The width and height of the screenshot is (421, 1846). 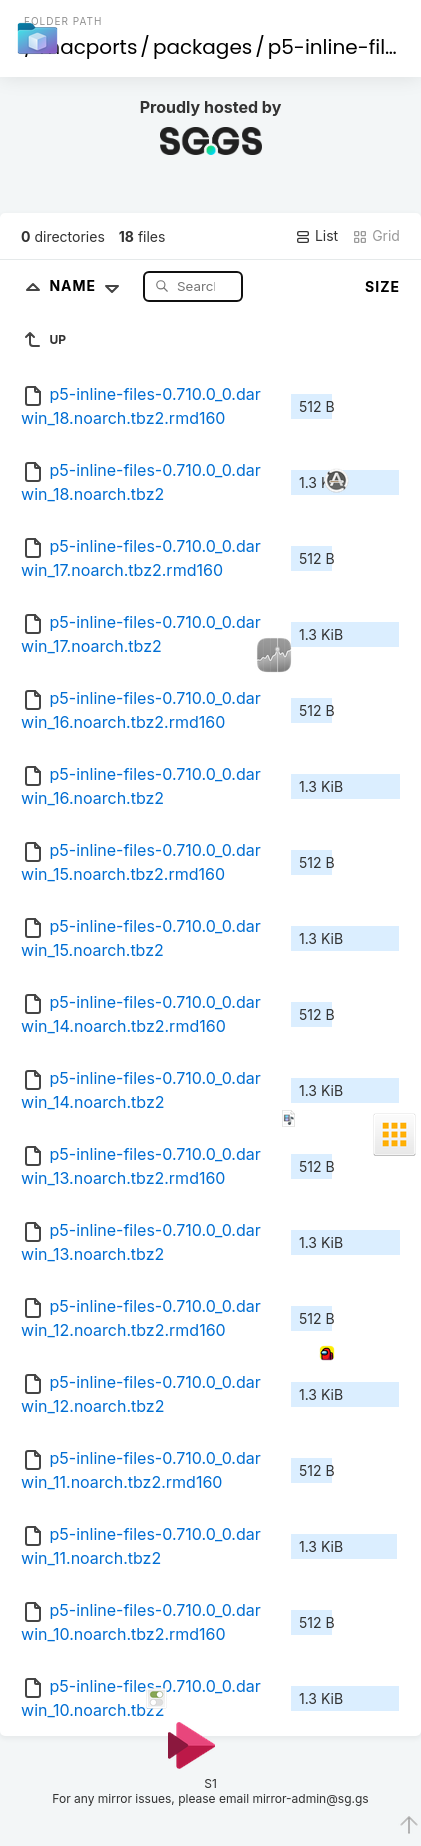 What do you see at coordinates (288, 1118) in the screenshot?
I see `open a media file containing audio or video content` at bounding box center [288, 1118].